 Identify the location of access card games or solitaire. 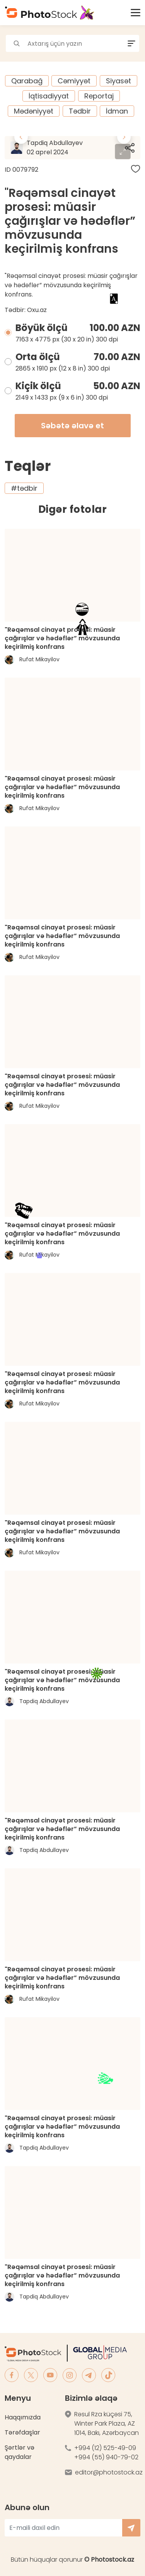
(114, 298).